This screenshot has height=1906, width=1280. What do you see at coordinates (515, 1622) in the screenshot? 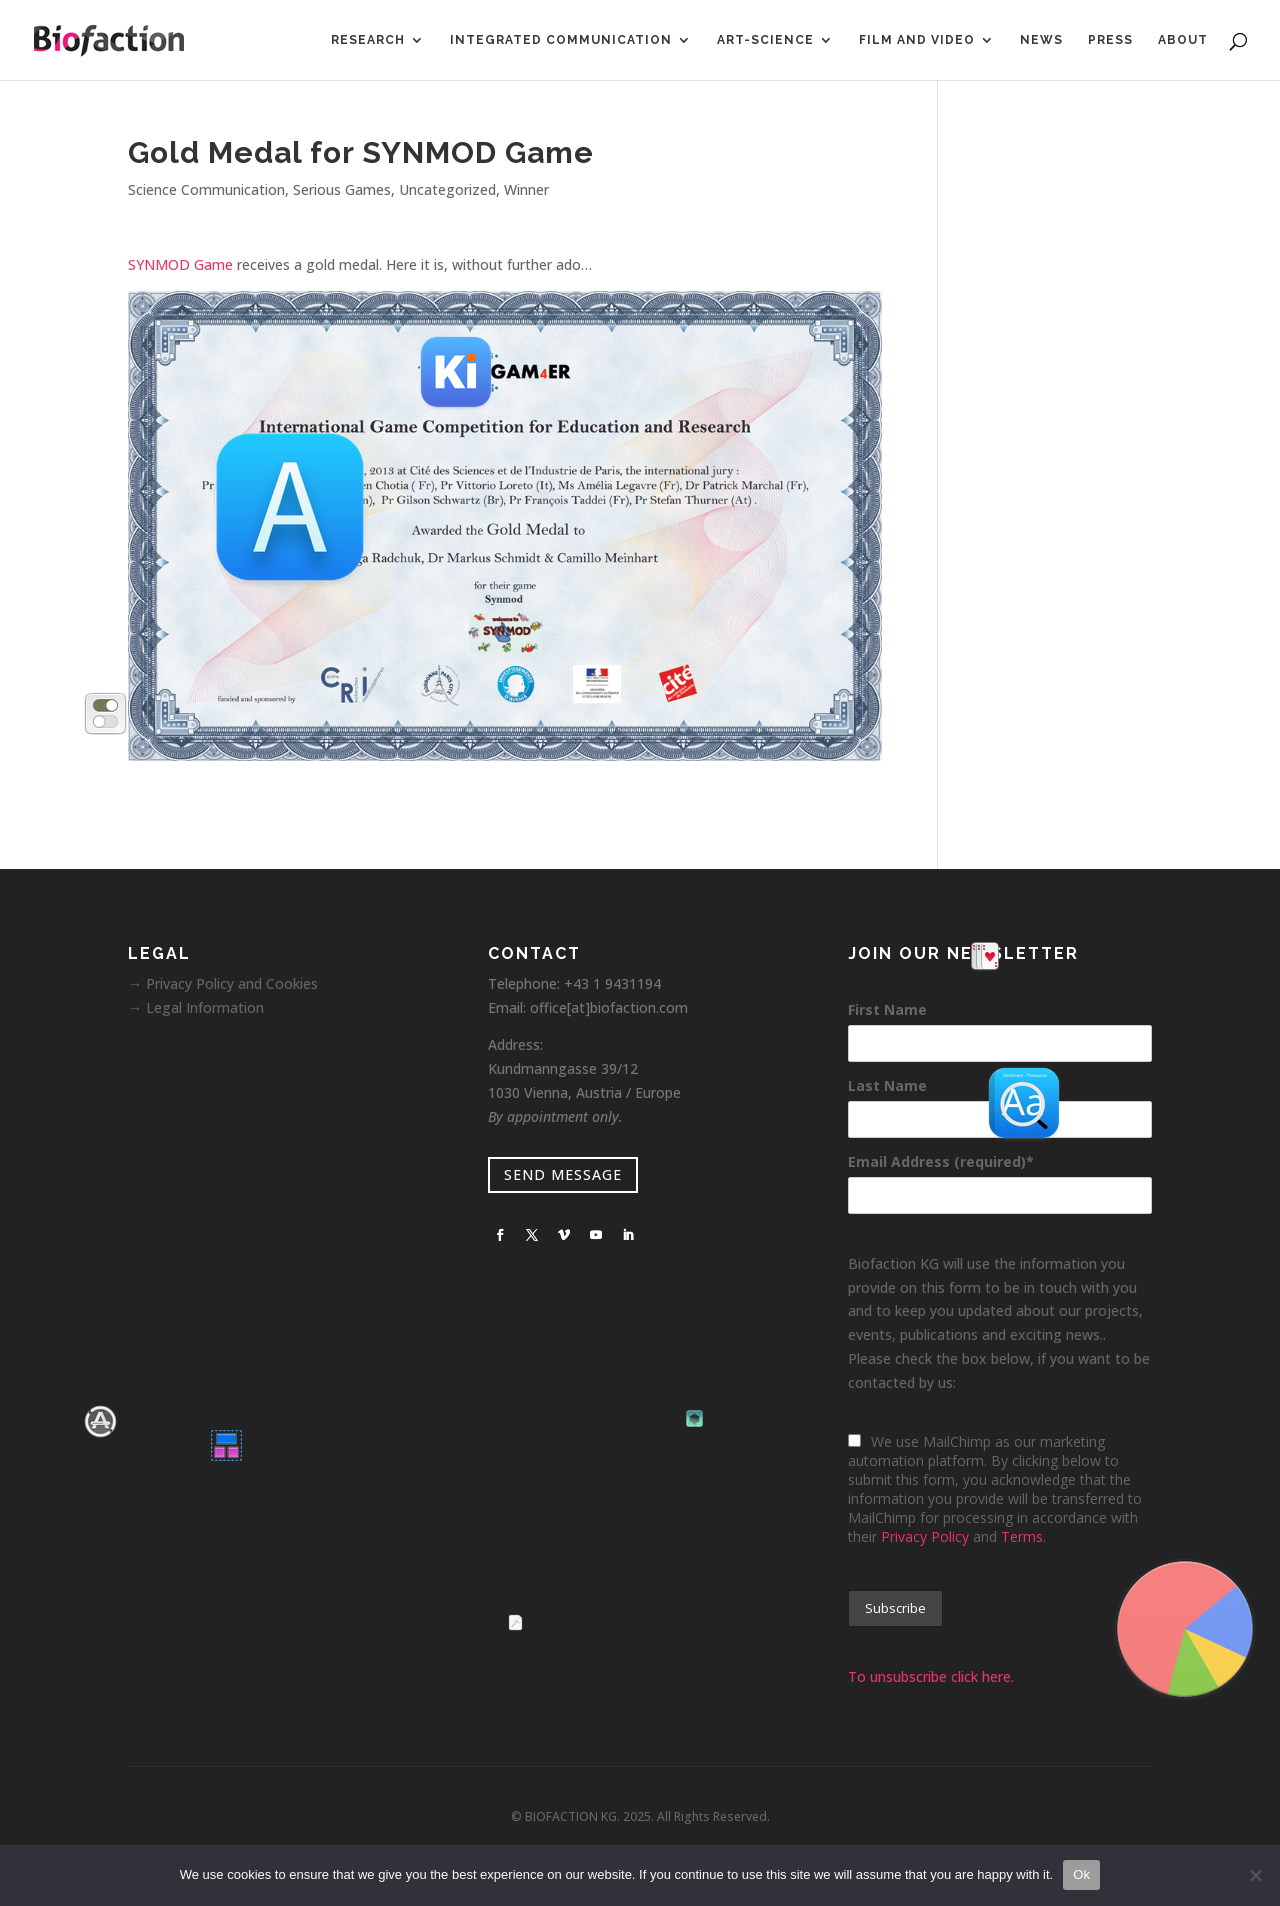
I see `a makefile or build configuration file` at bounding box center [515, 1622].